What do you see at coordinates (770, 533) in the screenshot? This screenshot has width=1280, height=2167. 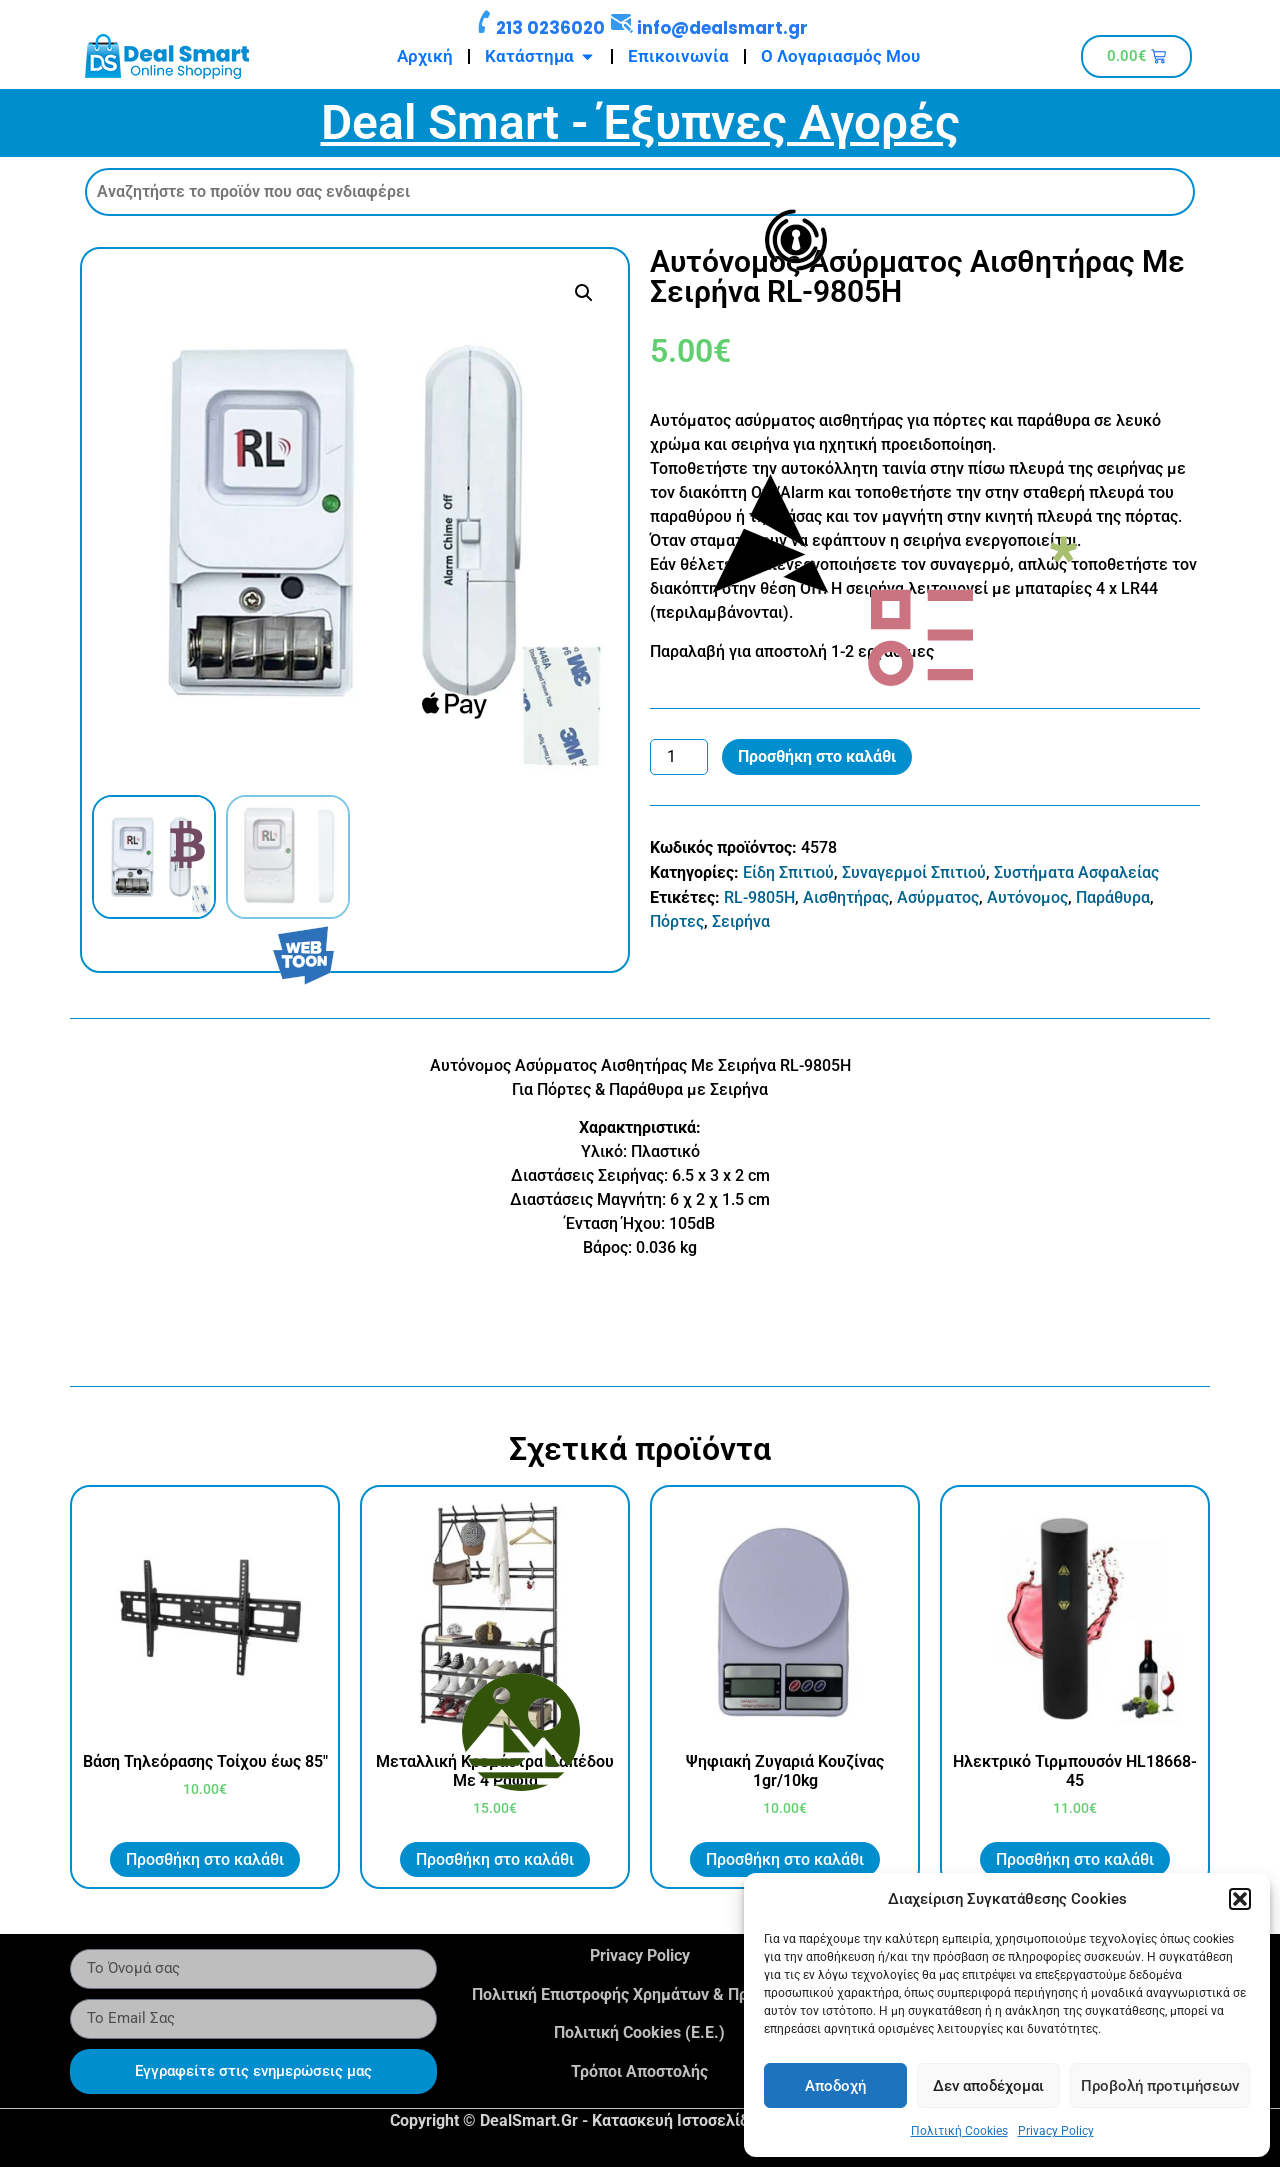 I see `artix linux logo` at bounding box center [770, 533].